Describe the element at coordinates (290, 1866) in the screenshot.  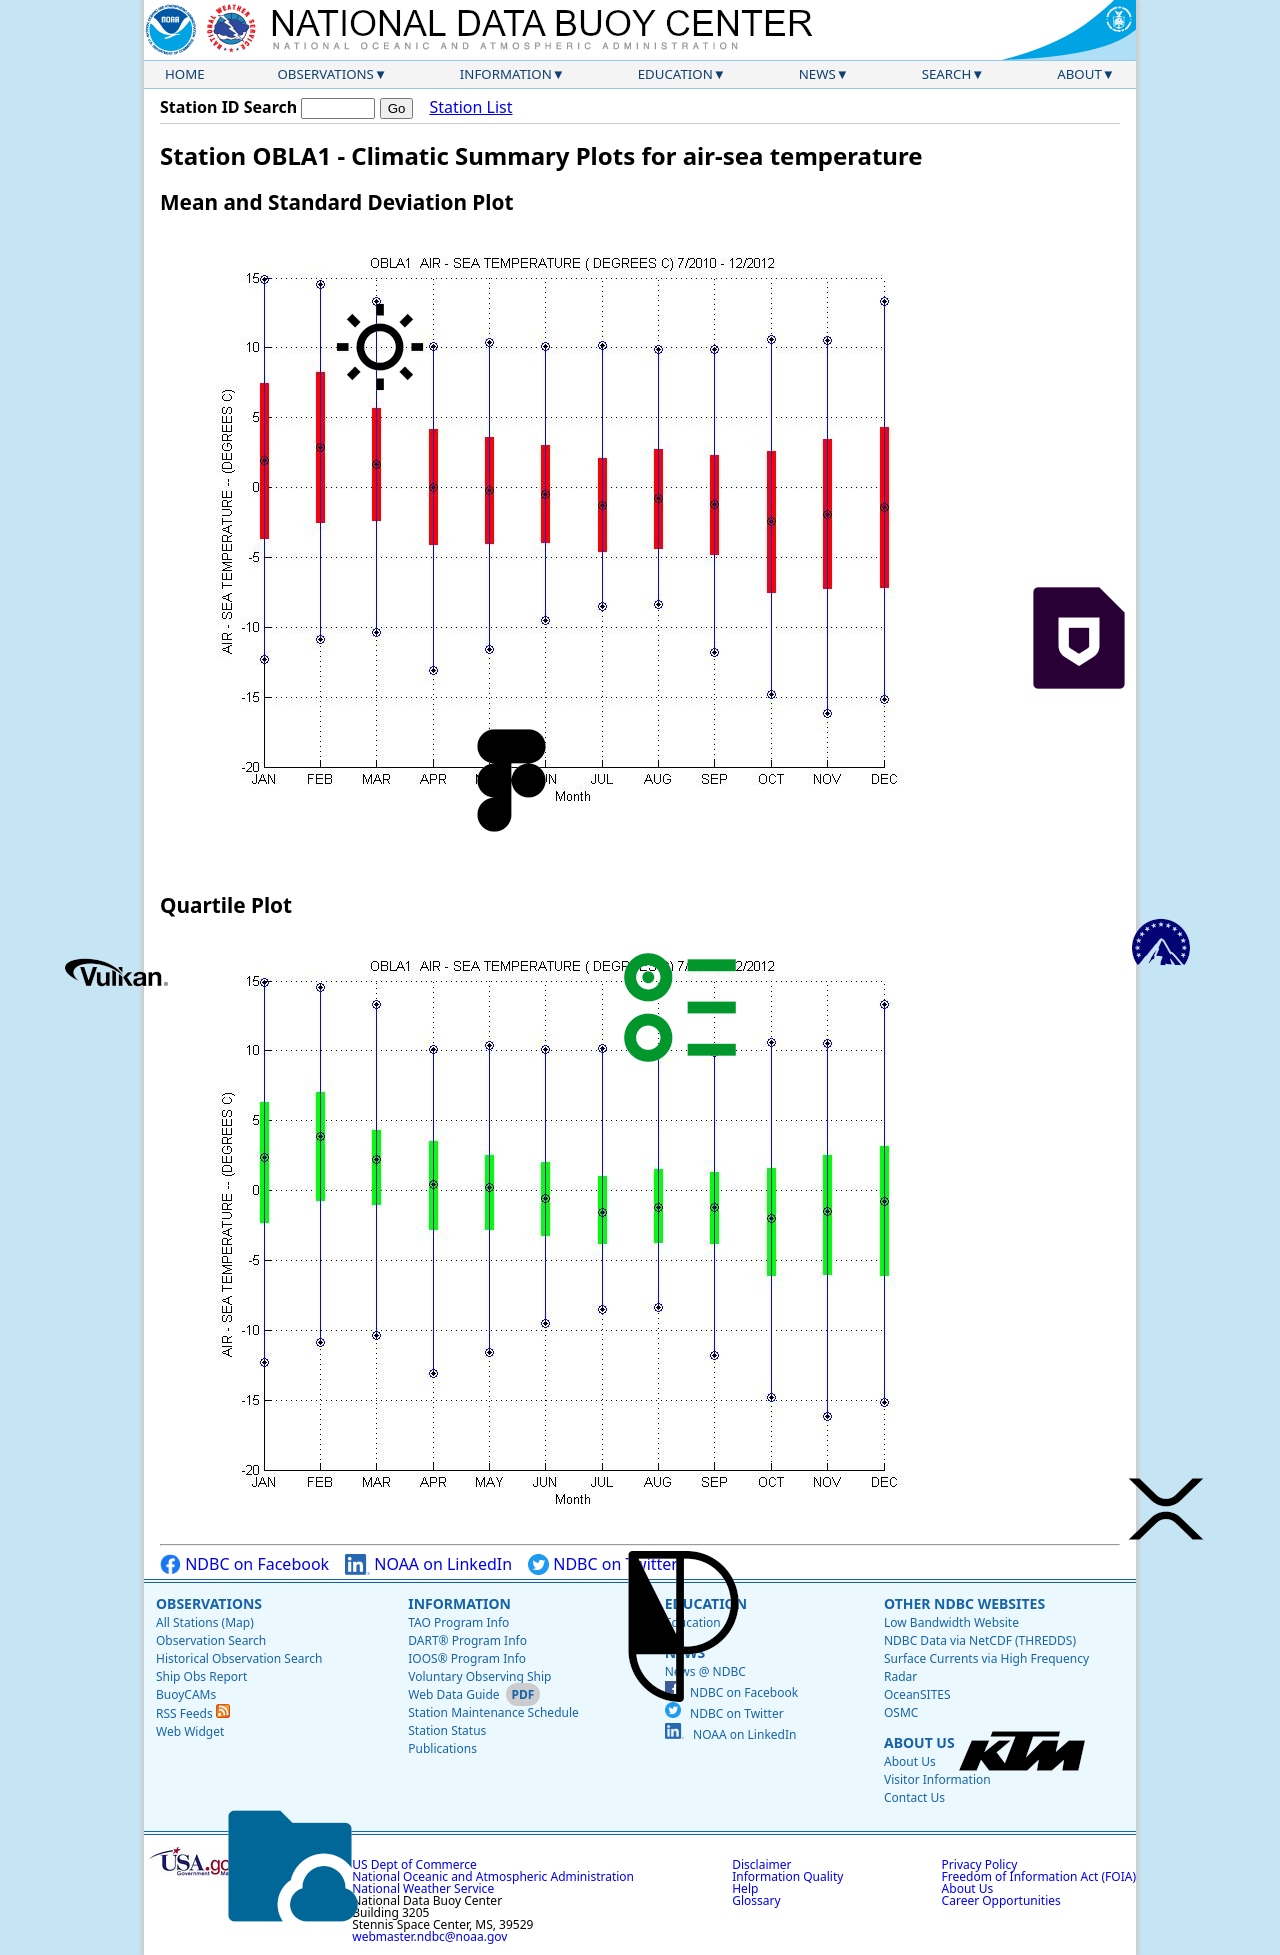
I see `access cloud storage folder` at that location.